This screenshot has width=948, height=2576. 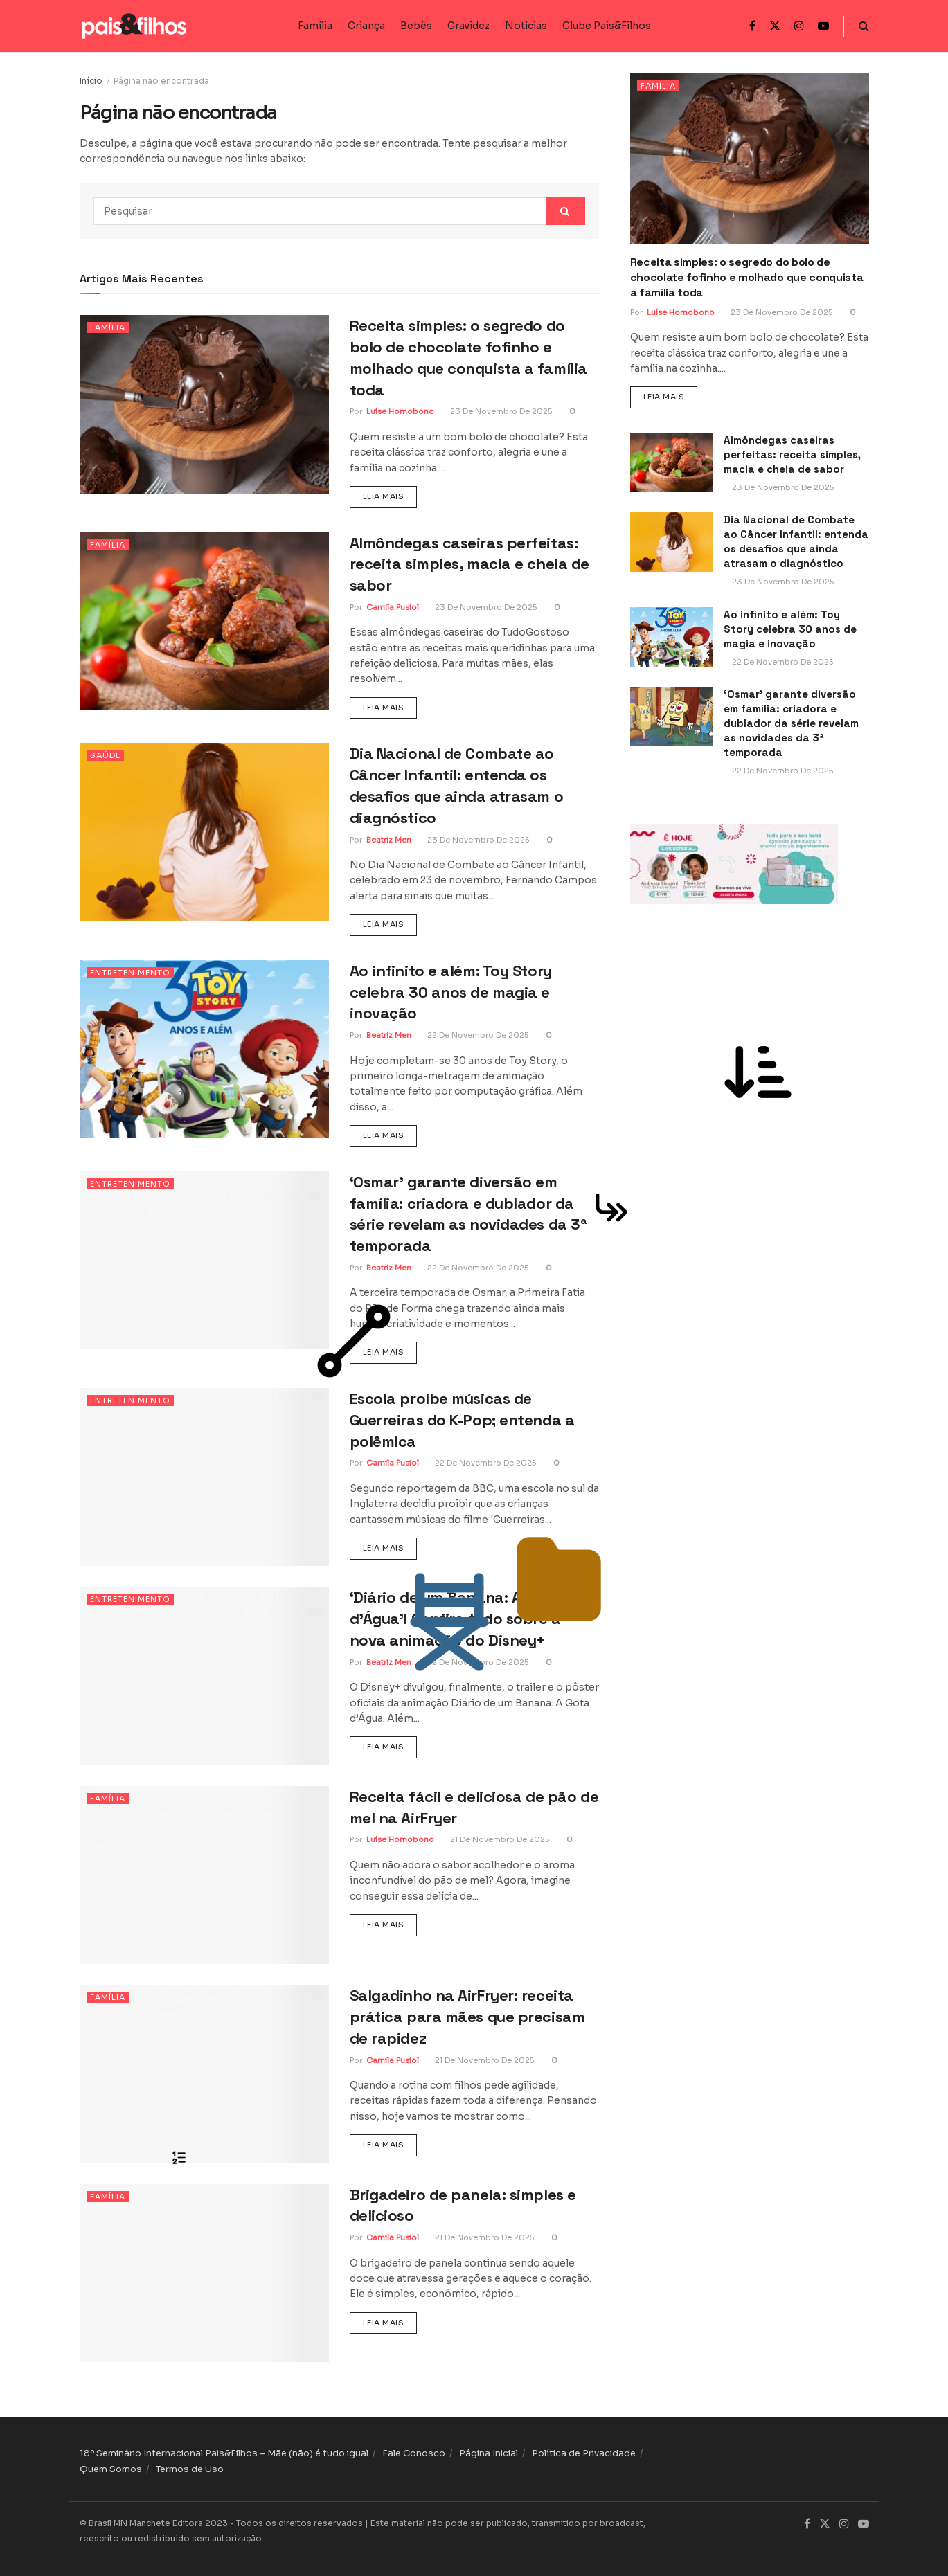 What do you see at coordinates (559, 1579) in the screenshot?
I see `open folder to view files` at bounding box center [559, 1579].